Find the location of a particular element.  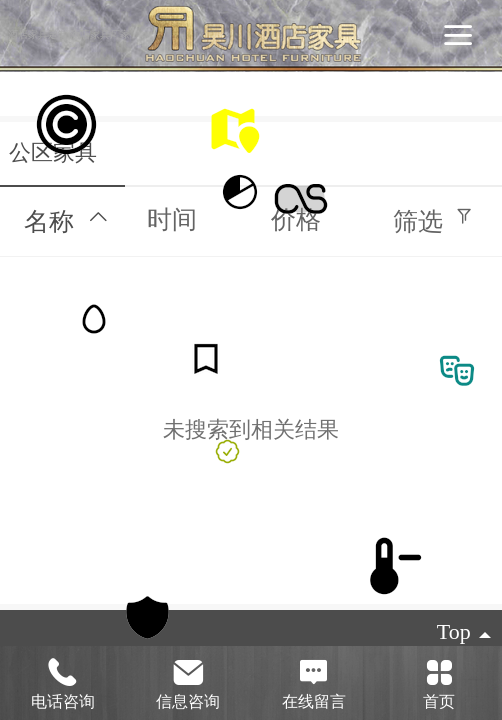

access theater or entertainment options is located at coordinates (457, 370).